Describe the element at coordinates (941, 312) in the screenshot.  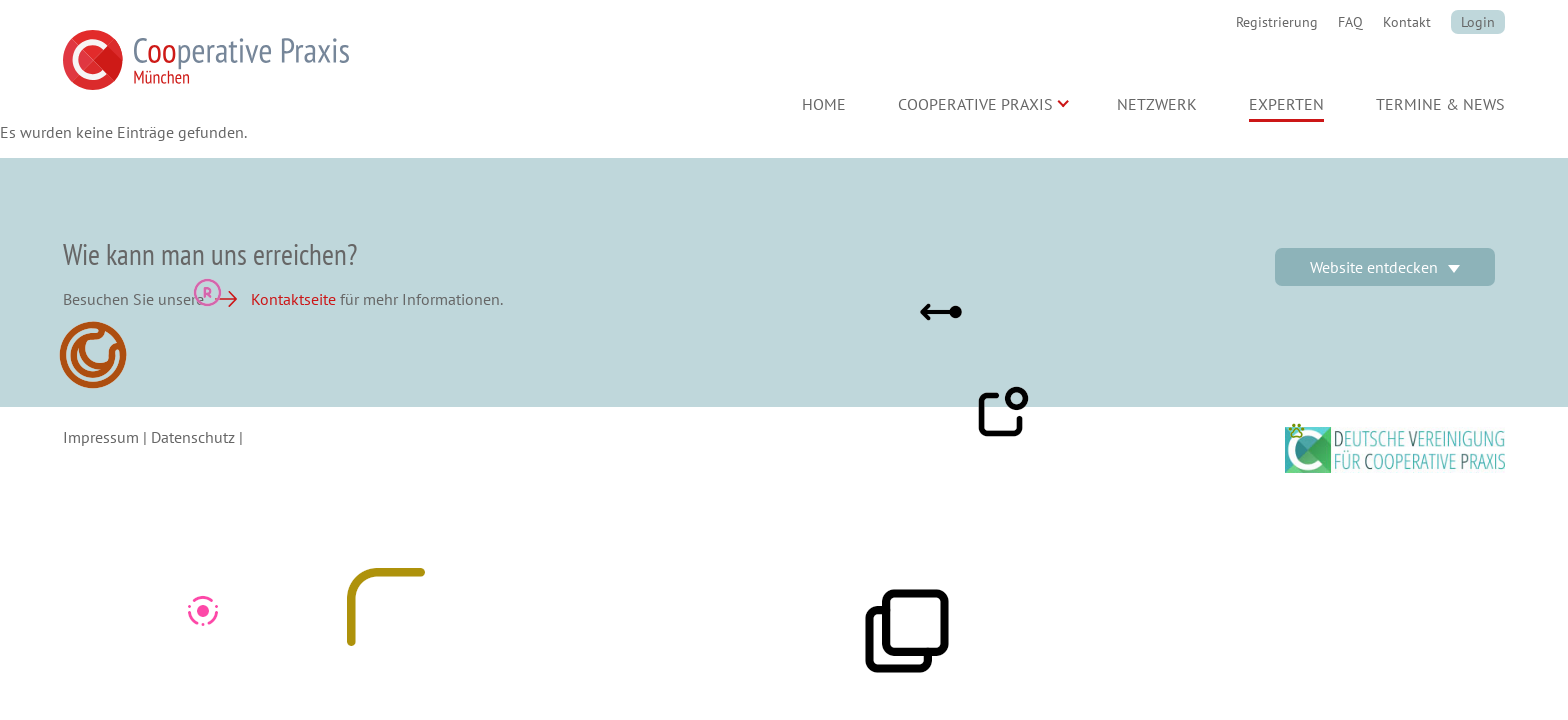
I see `go back to the previous screen` at that location.